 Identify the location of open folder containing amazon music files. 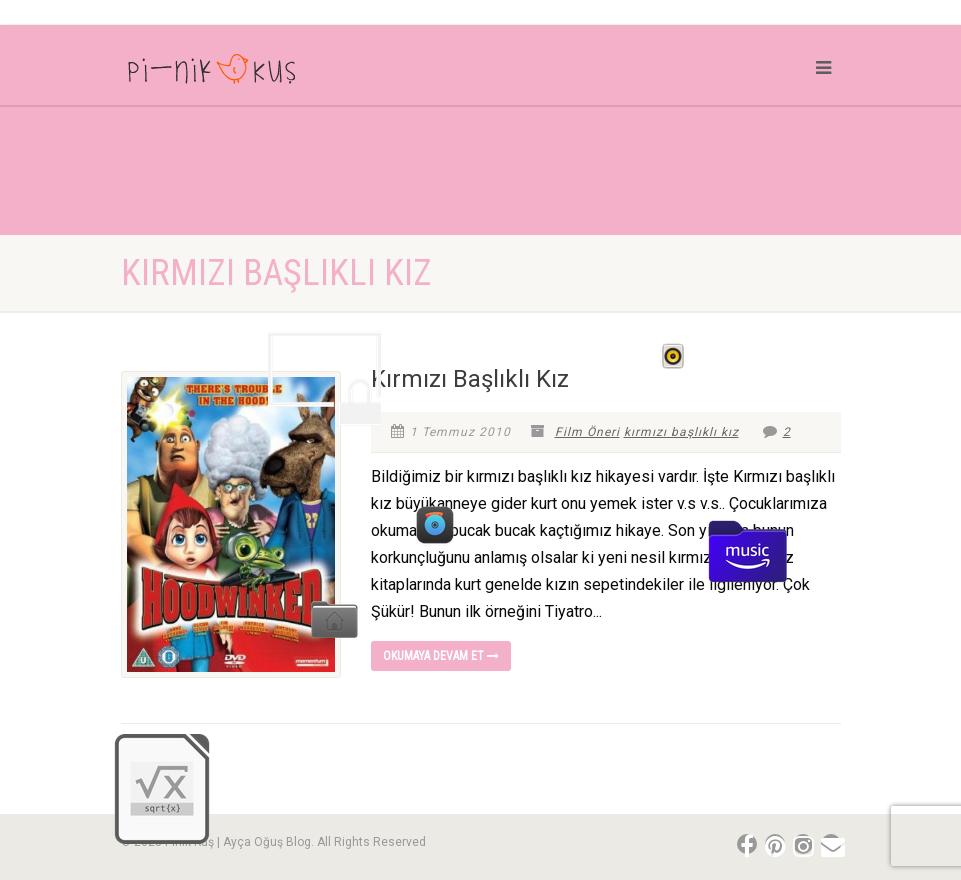
(747, 553).